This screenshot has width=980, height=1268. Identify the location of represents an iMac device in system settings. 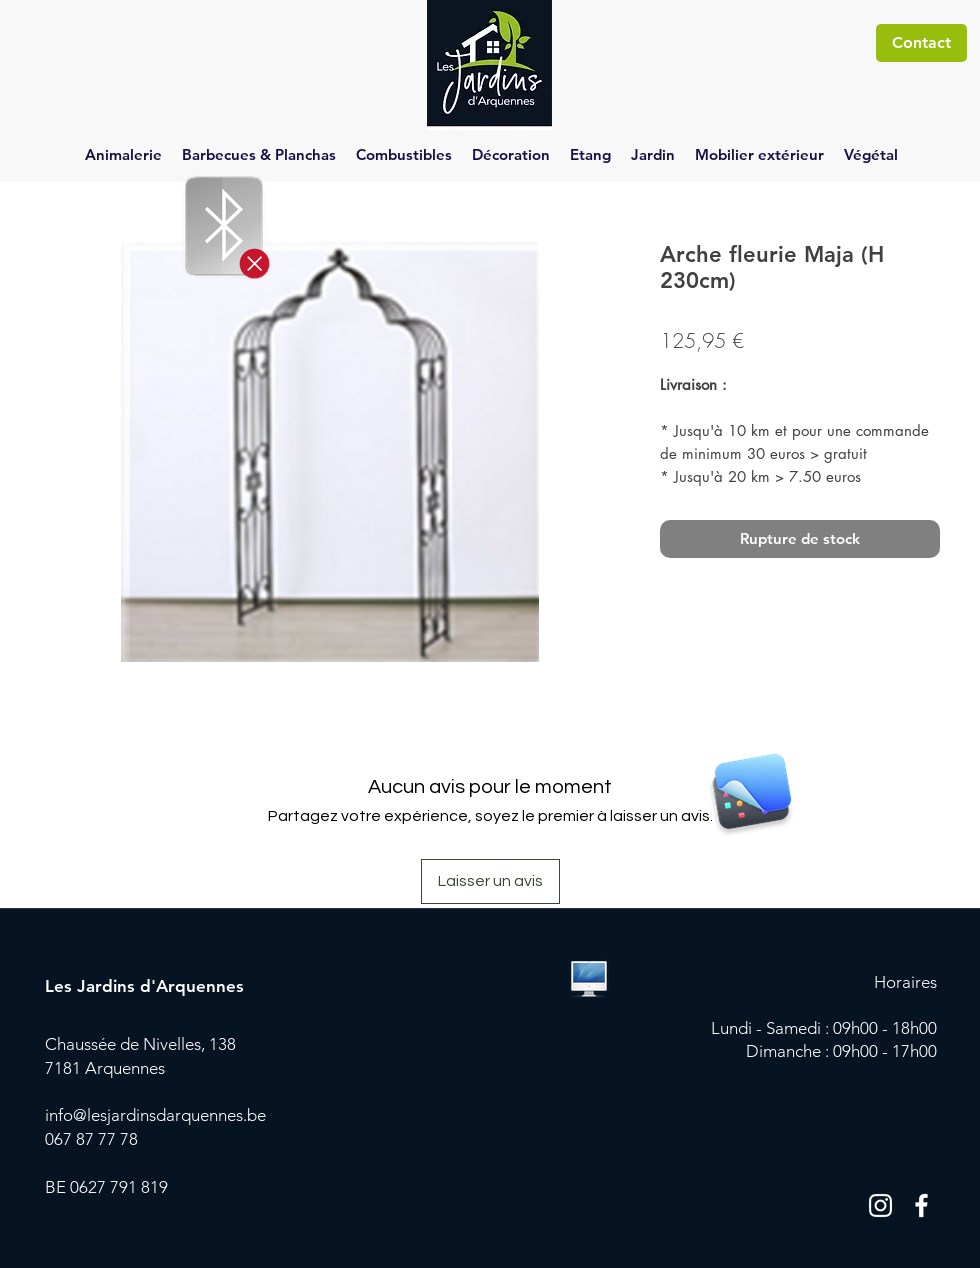
(589, 976).